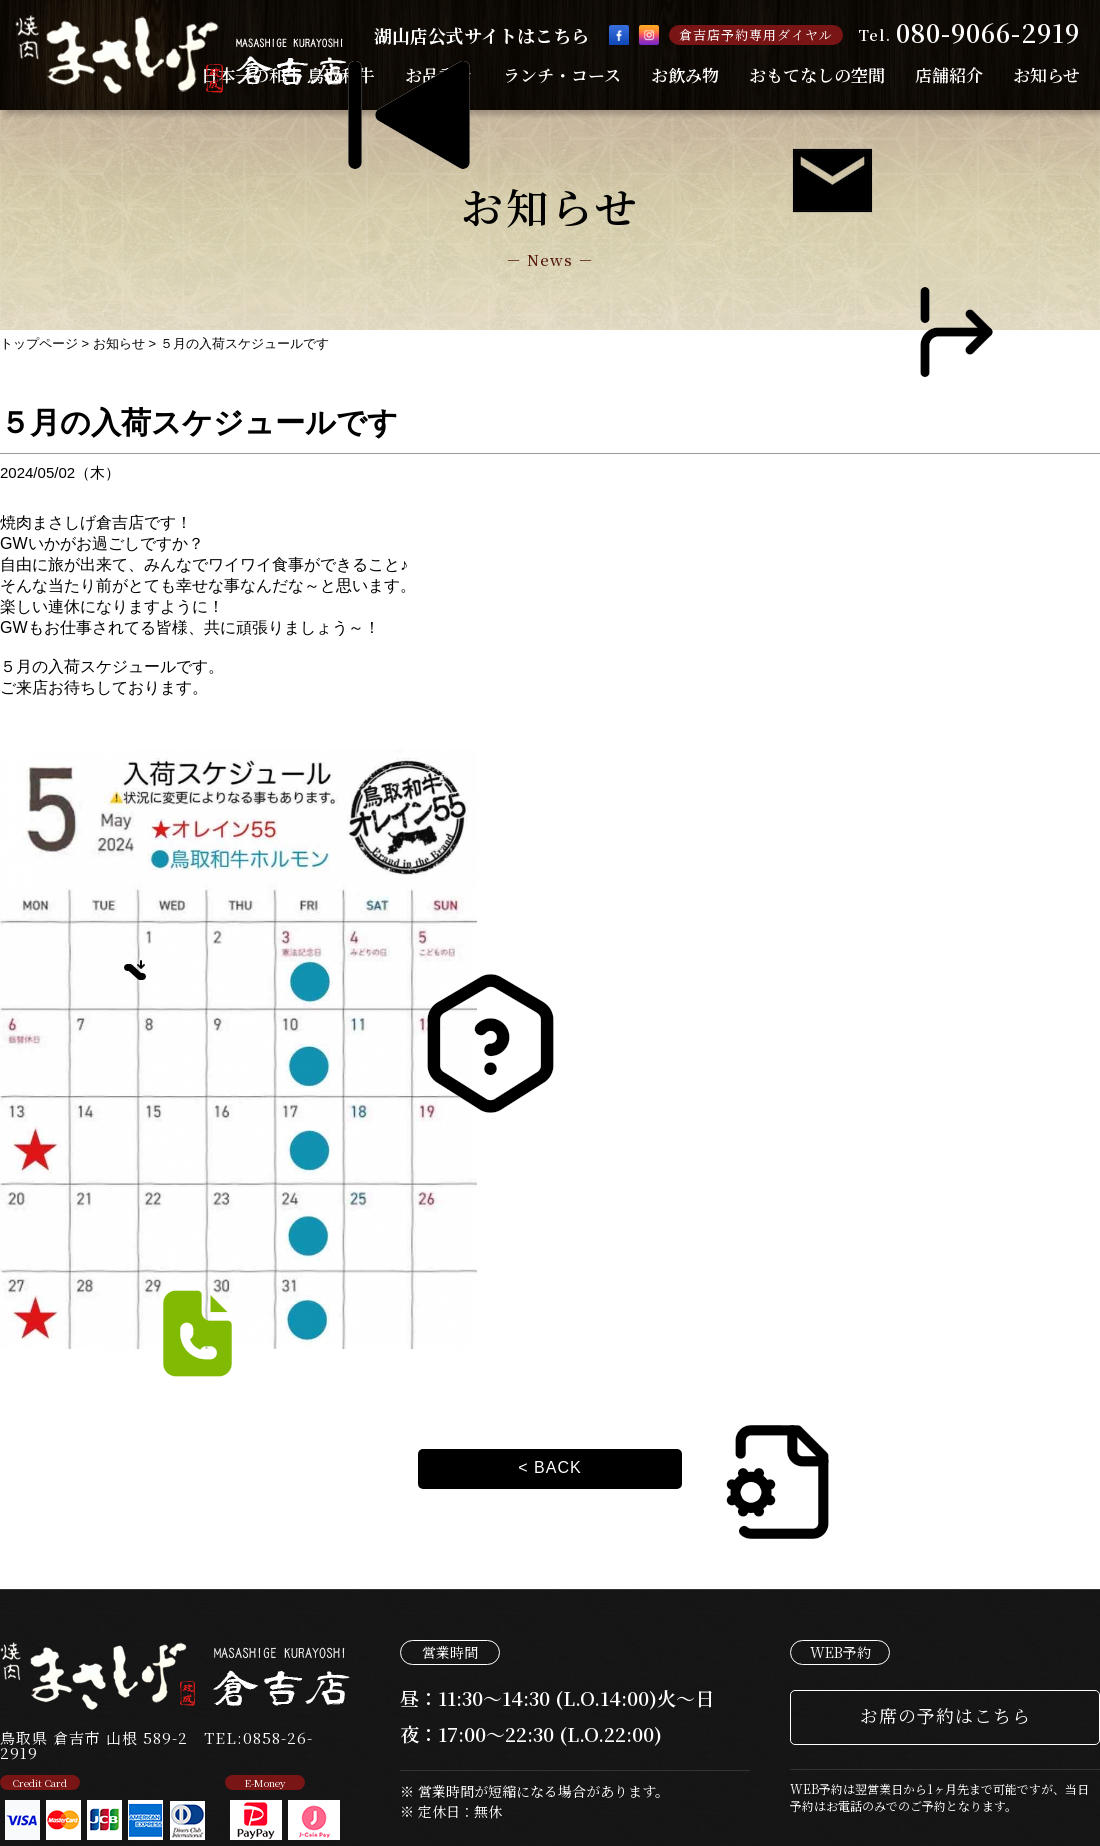 The width and height of the screenshot is (1100, 1846). Describe the element at coordinates (135, 970) in the screenshot. I see `indicates escalator going down` at that location.